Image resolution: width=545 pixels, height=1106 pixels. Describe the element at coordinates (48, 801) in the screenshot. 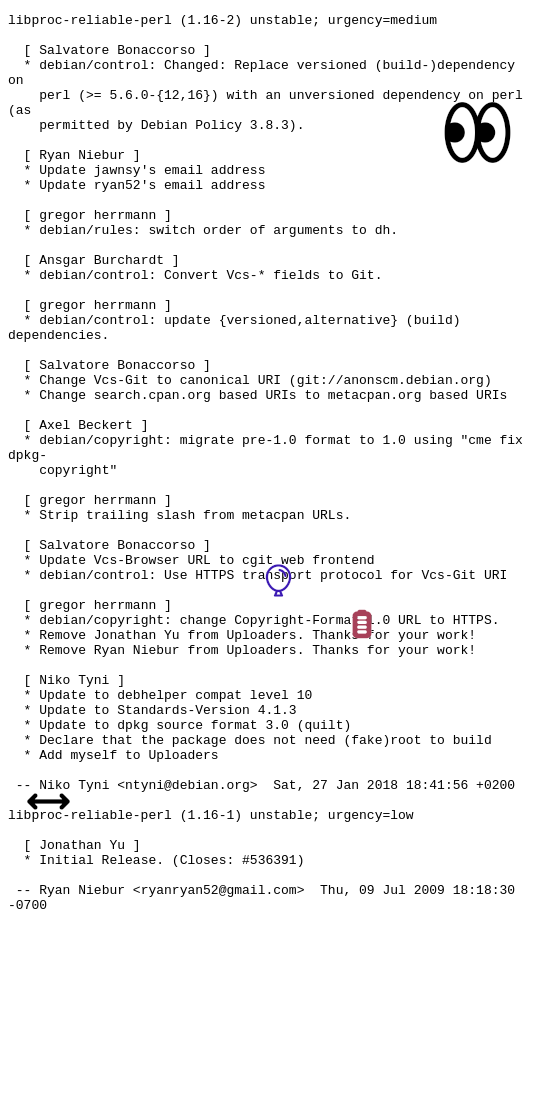

I see `adjust width or resize horizontally` at that location.